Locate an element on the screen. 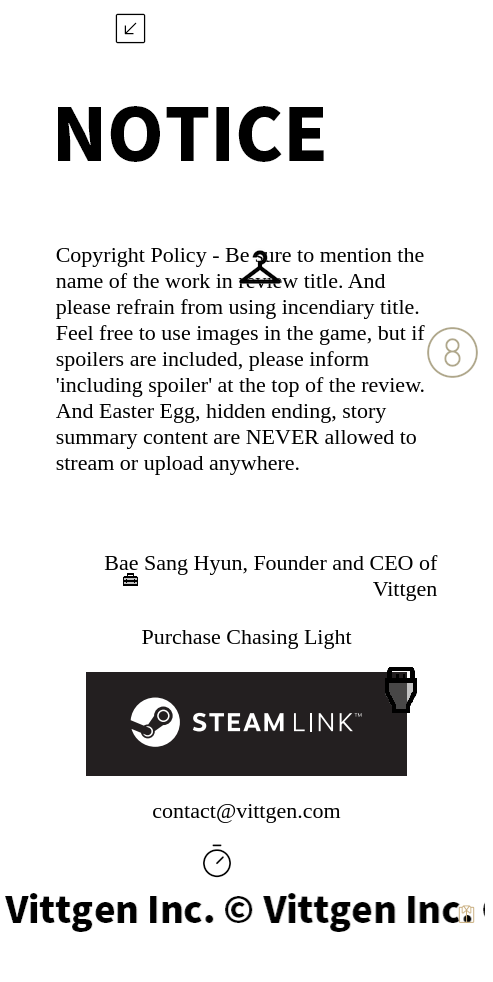 The image size is (493, 982). access home repair services is located at coordinates (130, 579).